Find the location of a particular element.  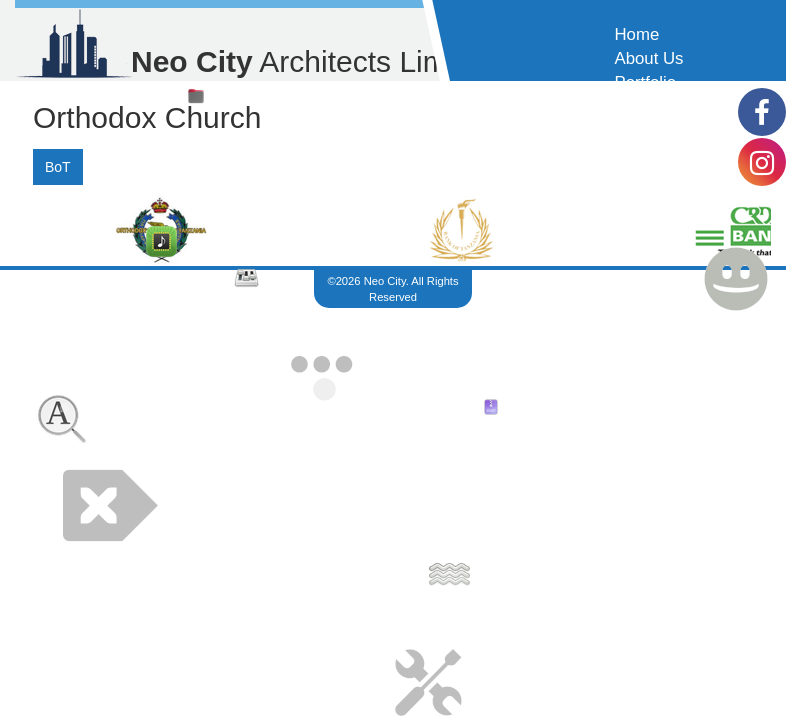

indicates foggy weather conditions is located at coordinates (450, 573).